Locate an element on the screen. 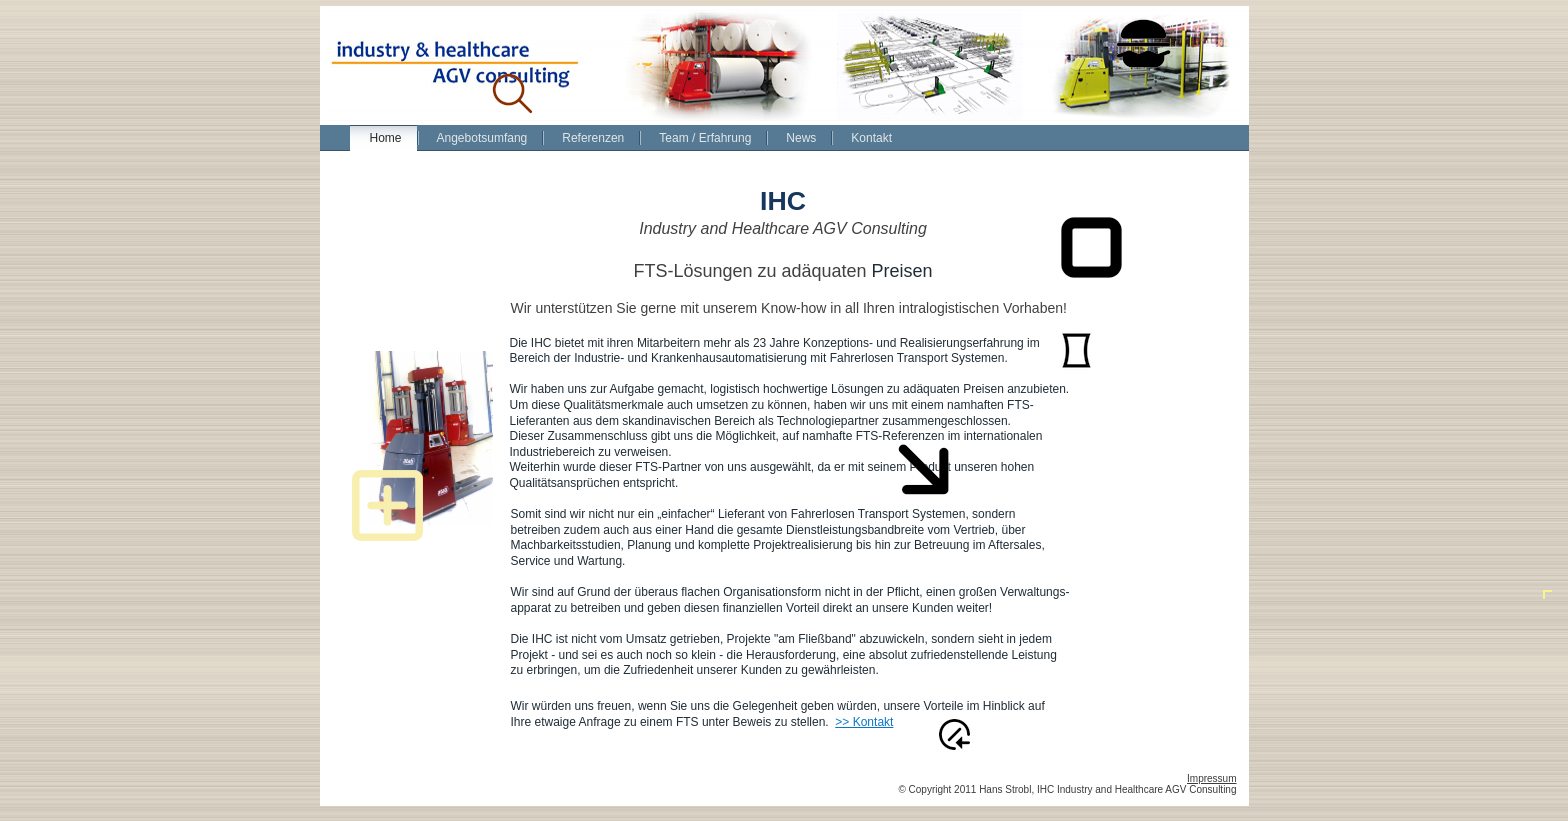 The height and width of the screenshot is (821, 1568). navigate to the top-left or previous section is located at coordinates (1547, 594).